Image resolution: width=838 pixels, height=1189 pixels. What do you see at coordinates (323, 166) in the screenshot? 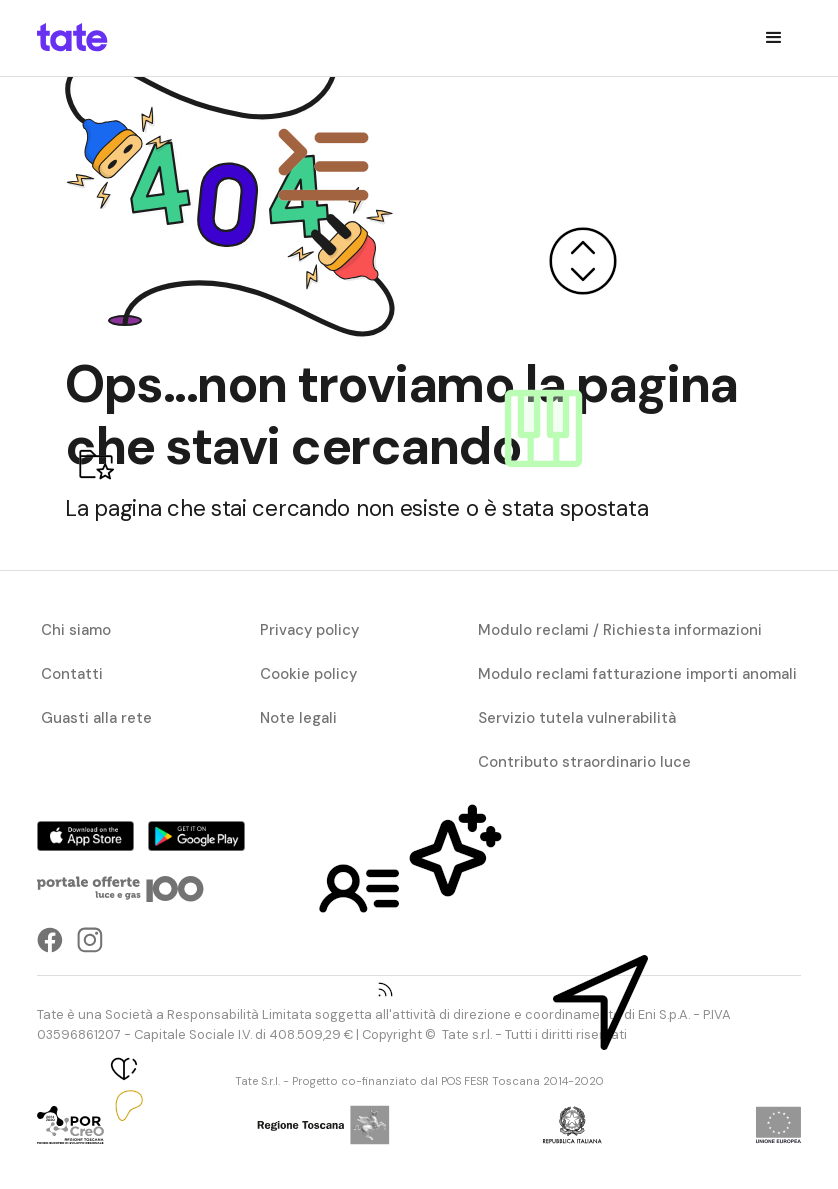
I see `increase text indentation` at bounding box center [323, 166].